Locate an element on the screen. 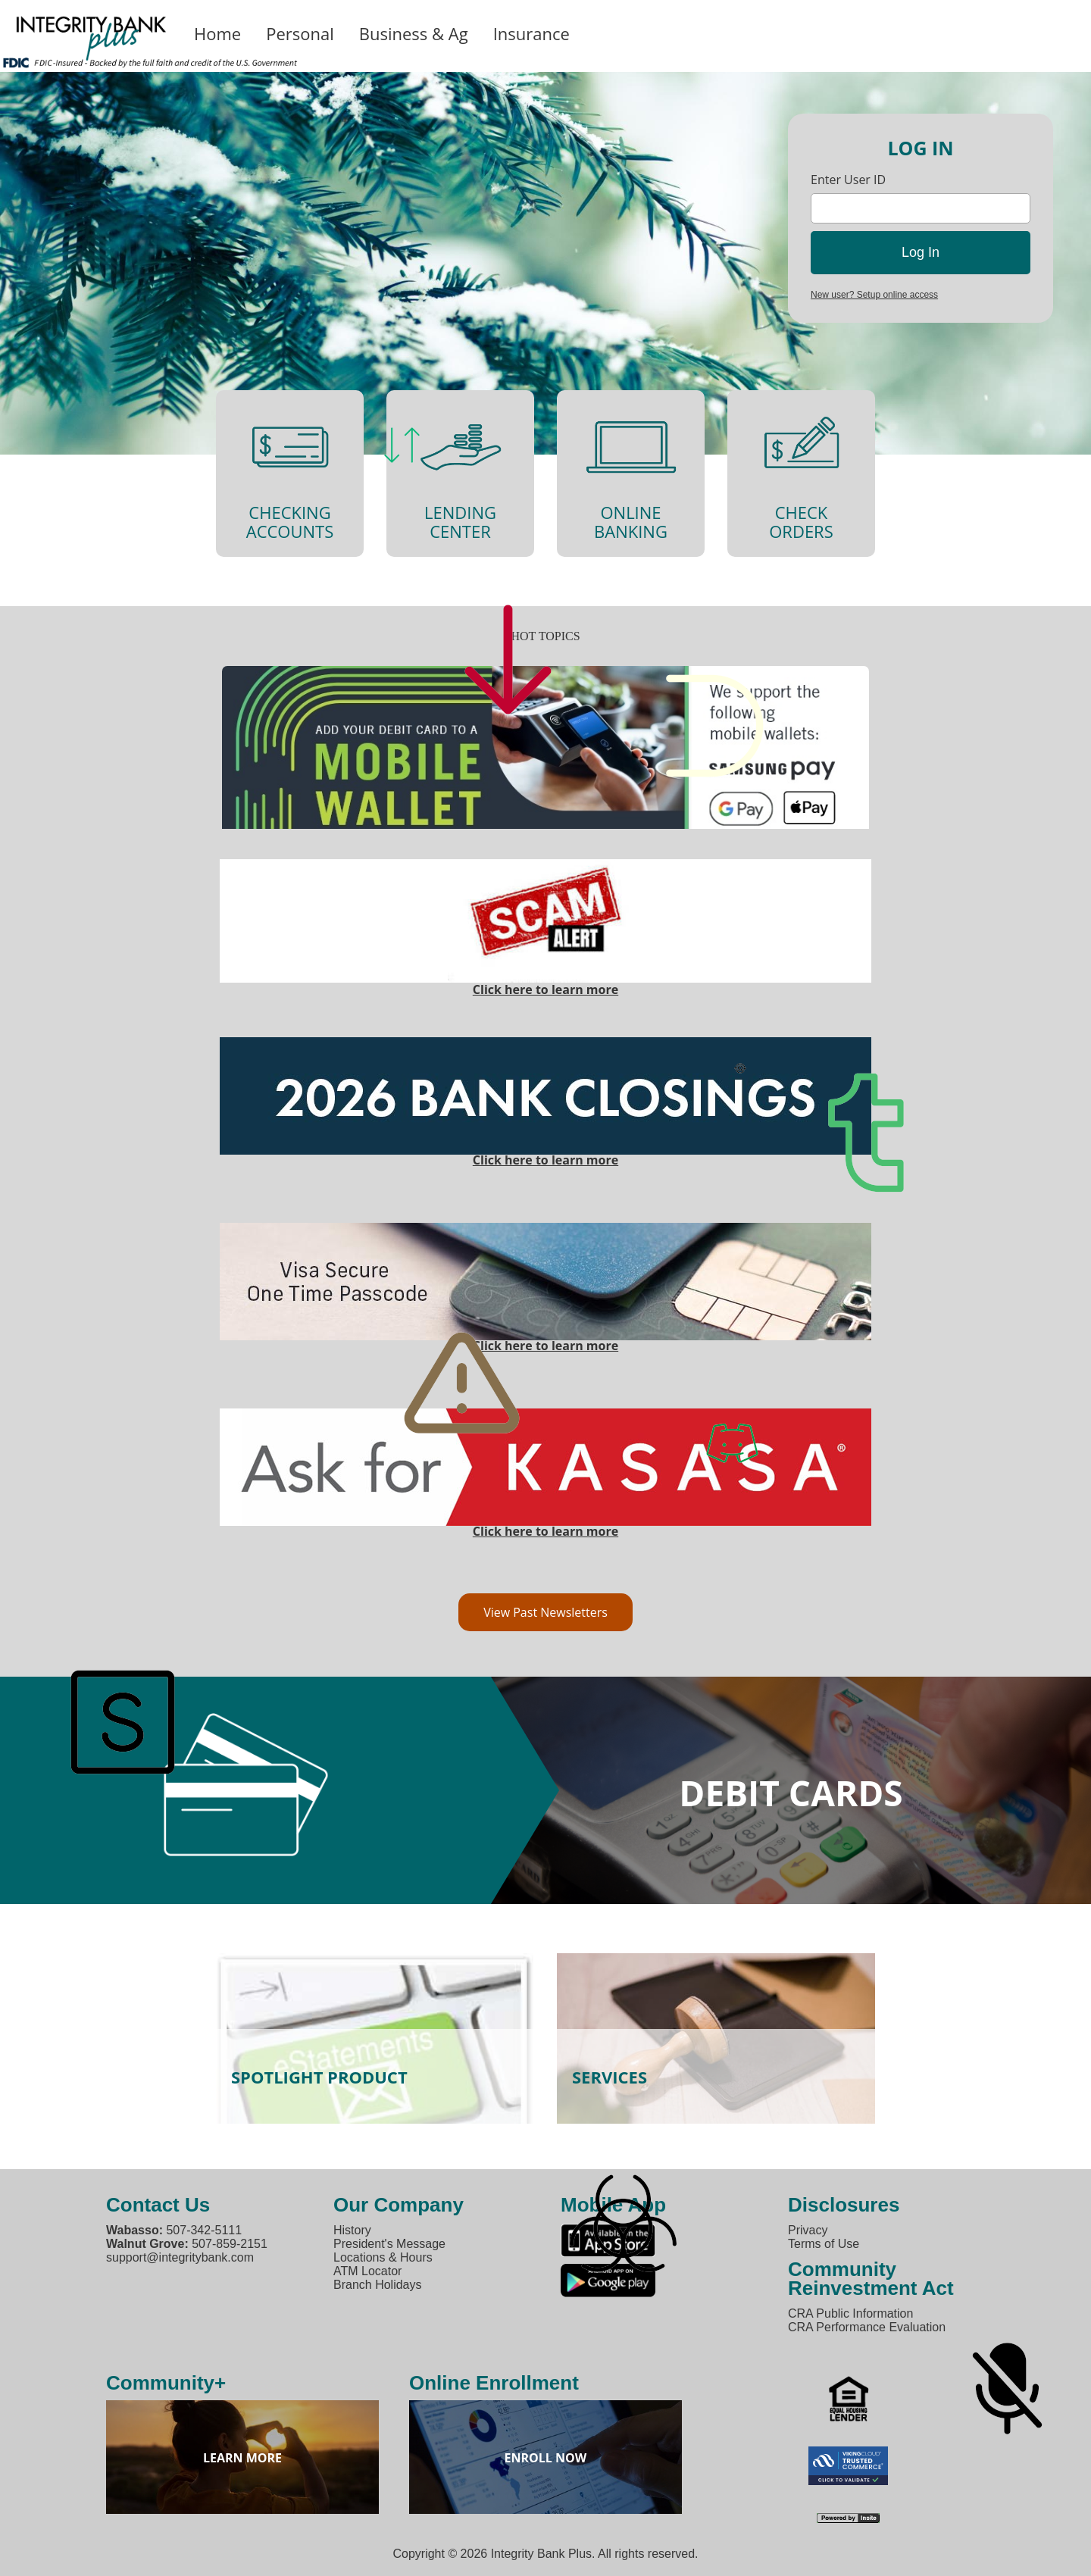  scroll down or view more content is located at coordinates (509, 660).